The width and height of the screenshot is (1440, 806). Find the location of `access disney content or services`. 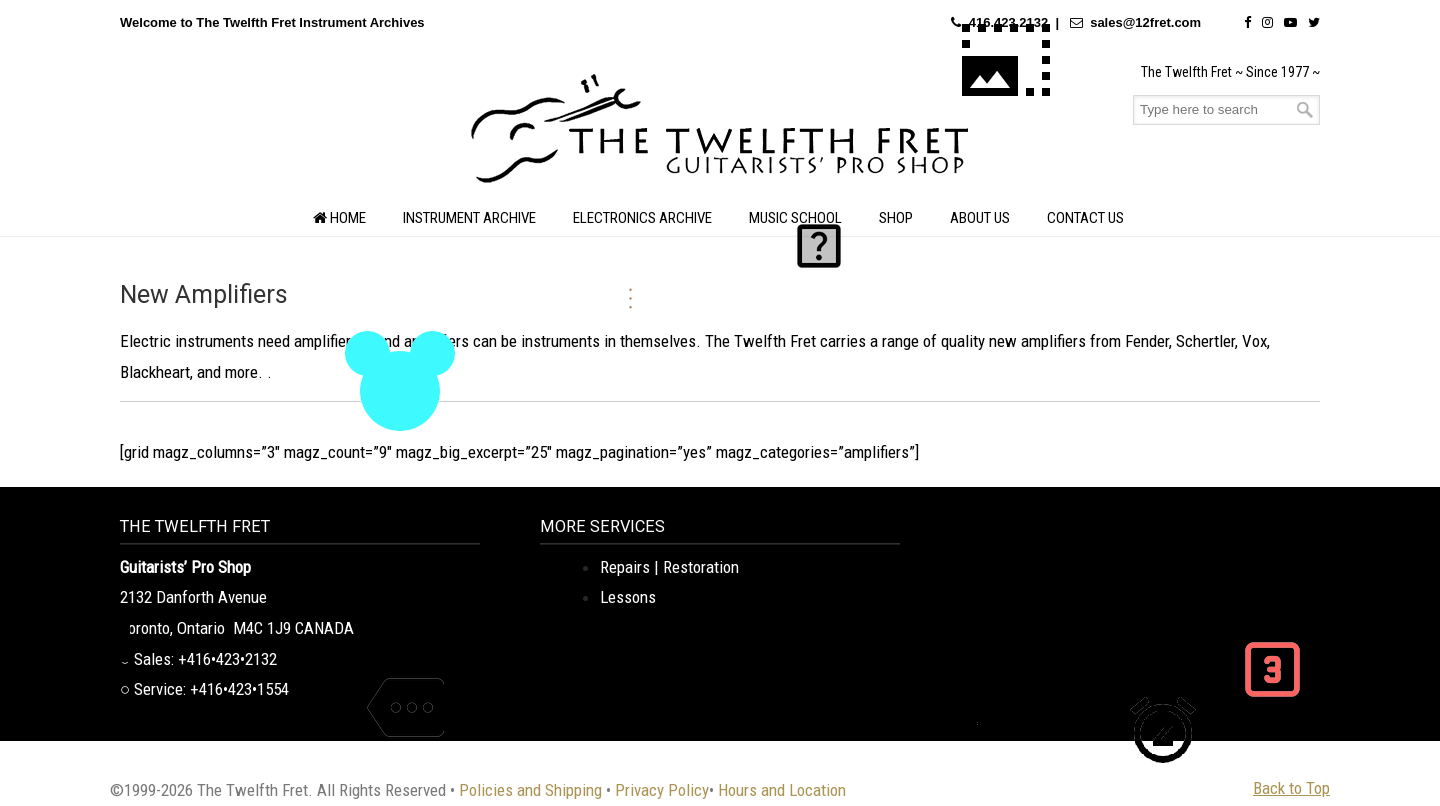

access disney content or services is located at coordinates (400, 381).